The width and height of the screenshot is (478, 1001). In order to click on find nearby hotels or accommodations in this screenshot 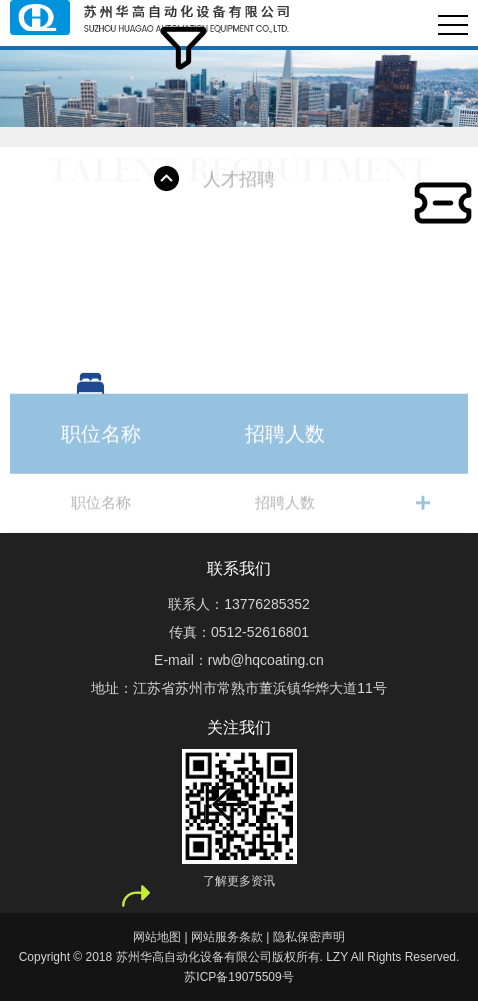, I will do `click(90, 383)`.